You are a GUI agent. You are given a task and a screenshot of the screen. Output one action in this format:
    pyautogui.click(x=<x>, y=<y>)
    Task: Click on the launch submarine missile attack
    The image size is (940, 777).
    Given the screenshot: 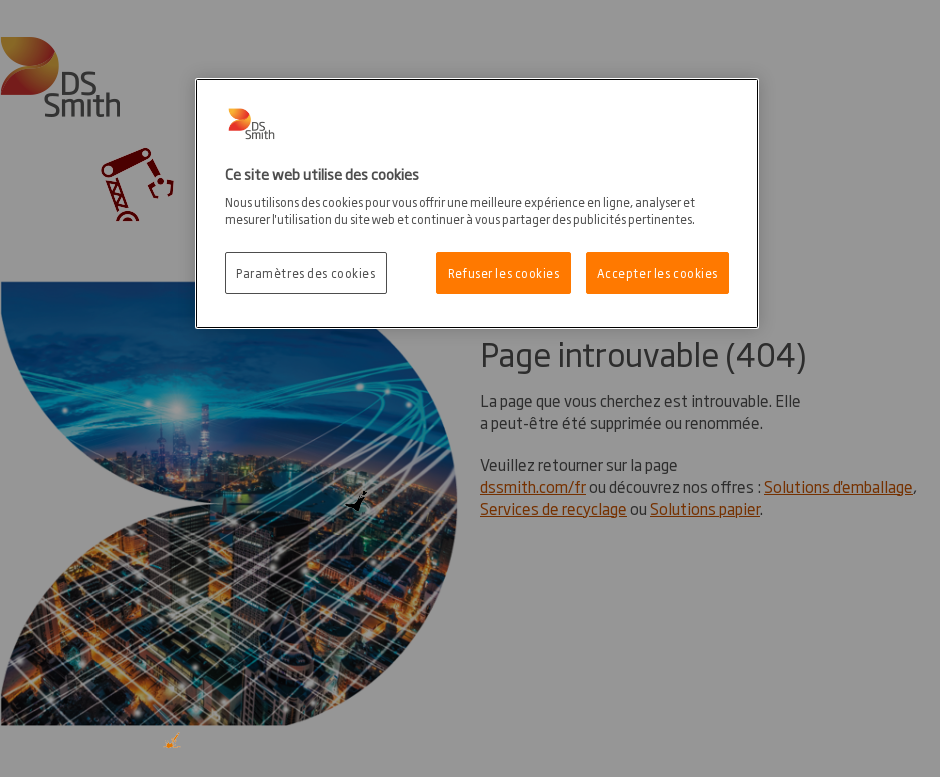 What is the action you would take?
    pyautogui.click(x=172, y=740)
    